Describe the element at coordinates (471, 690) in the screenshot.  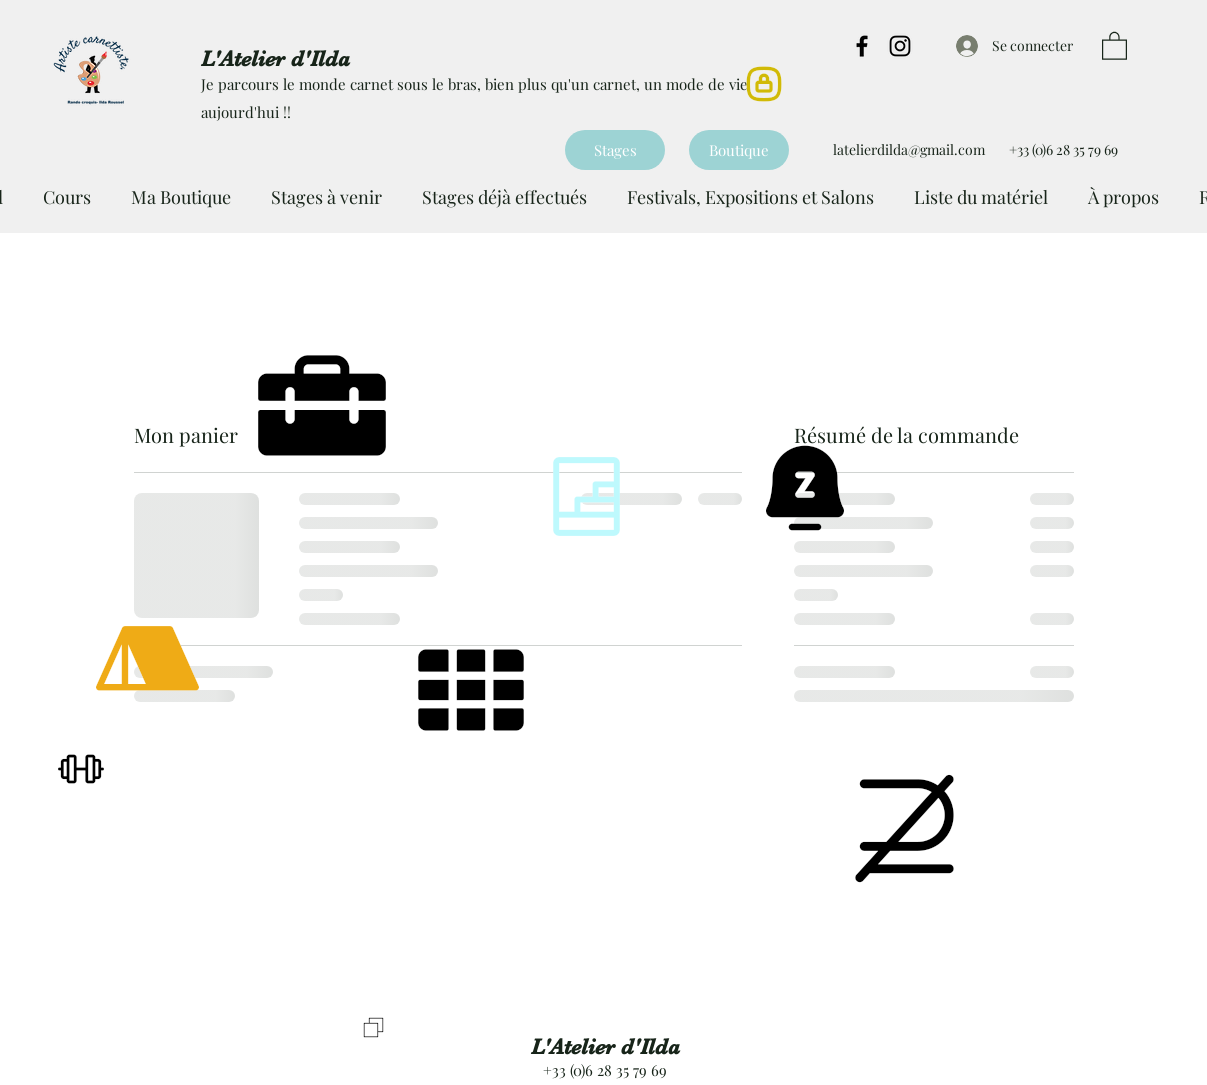
I see `open app drawer or menu` at that location.